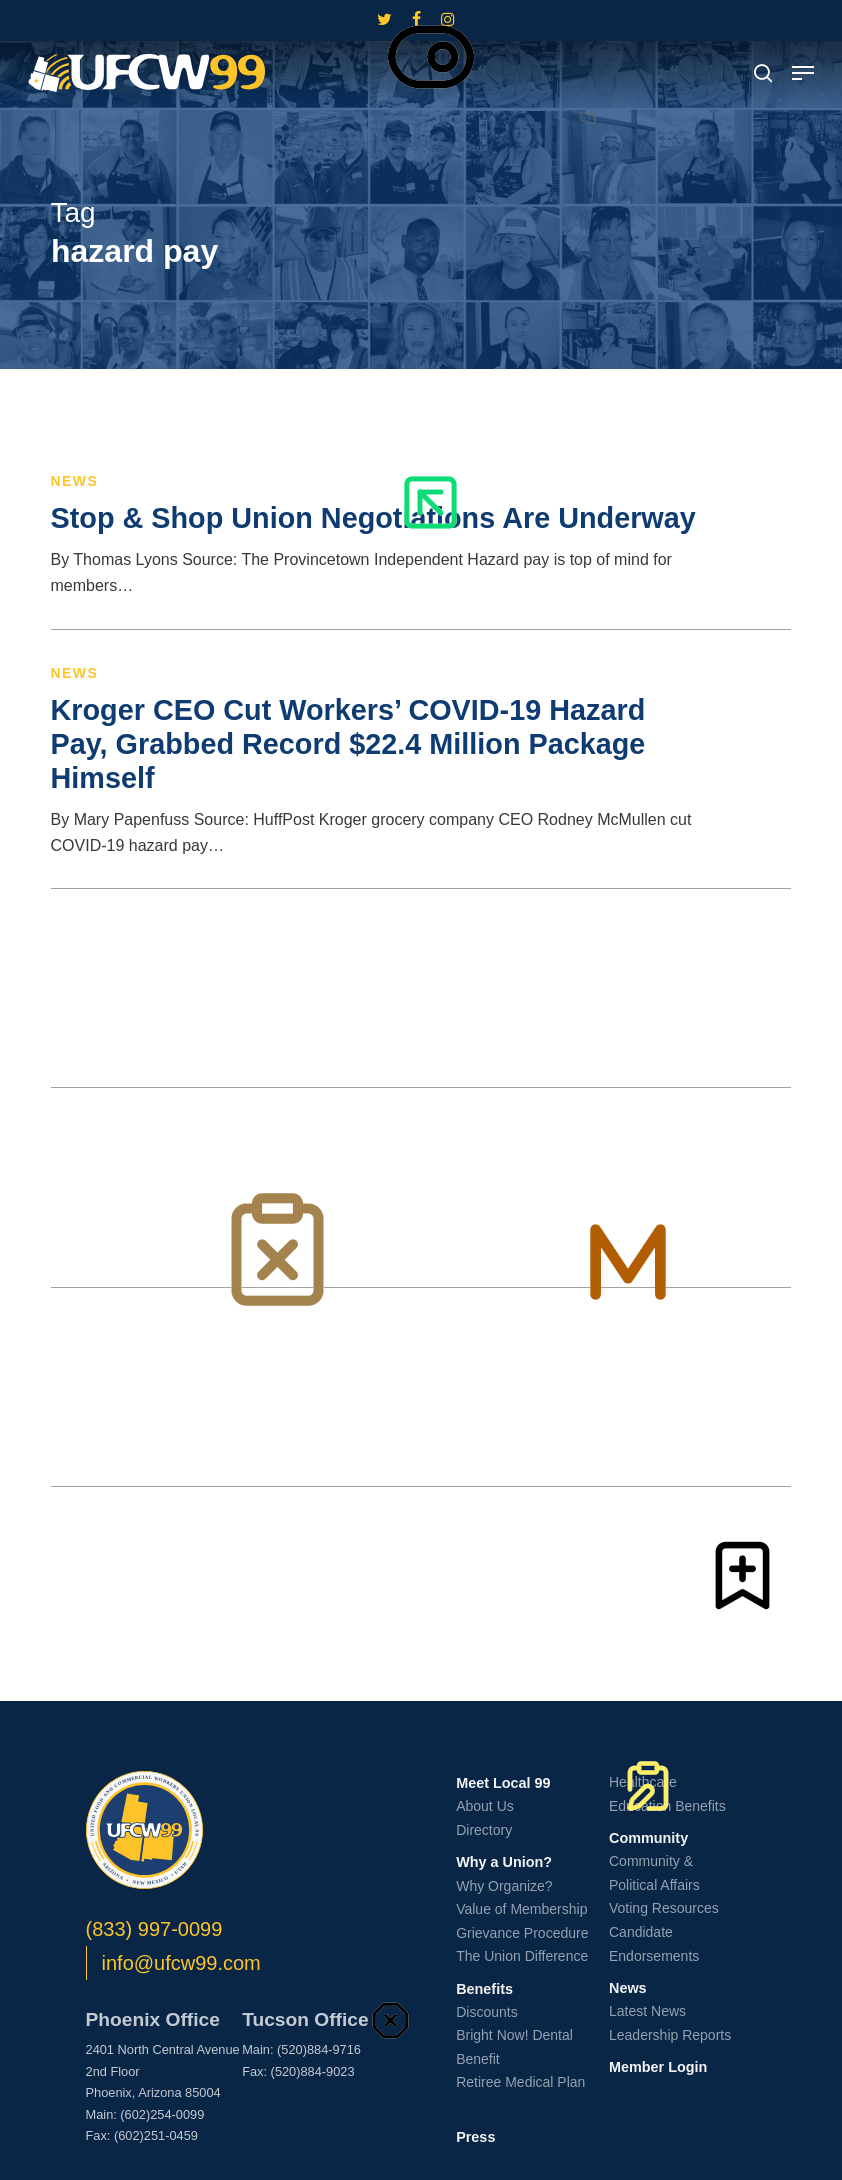  I want to click on clear clipboard contents, so click(277, 1249).